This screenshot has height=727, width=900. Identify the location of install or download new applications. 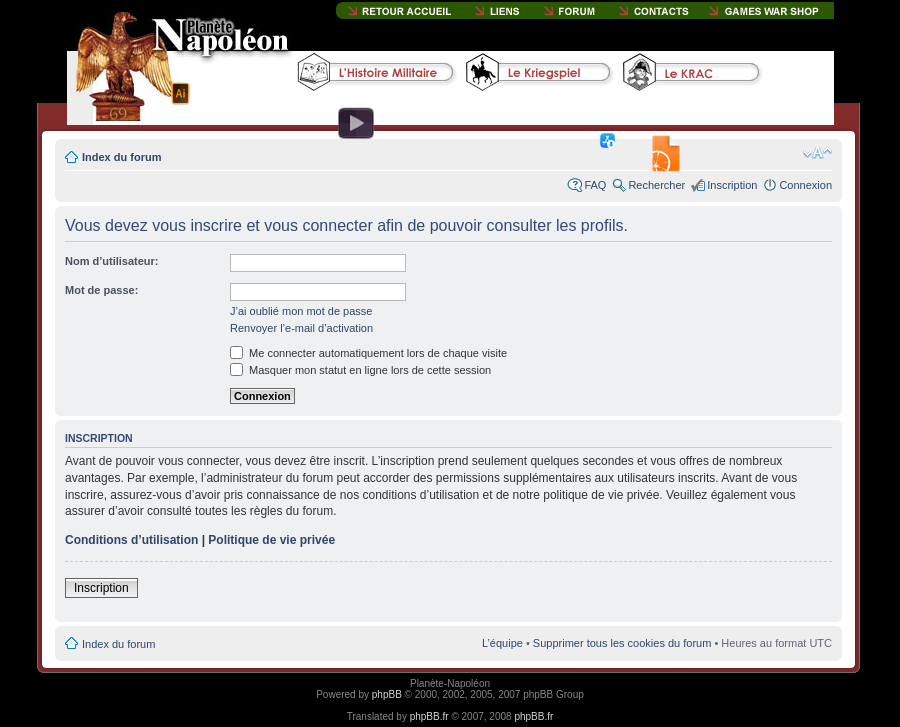
(607, 140).